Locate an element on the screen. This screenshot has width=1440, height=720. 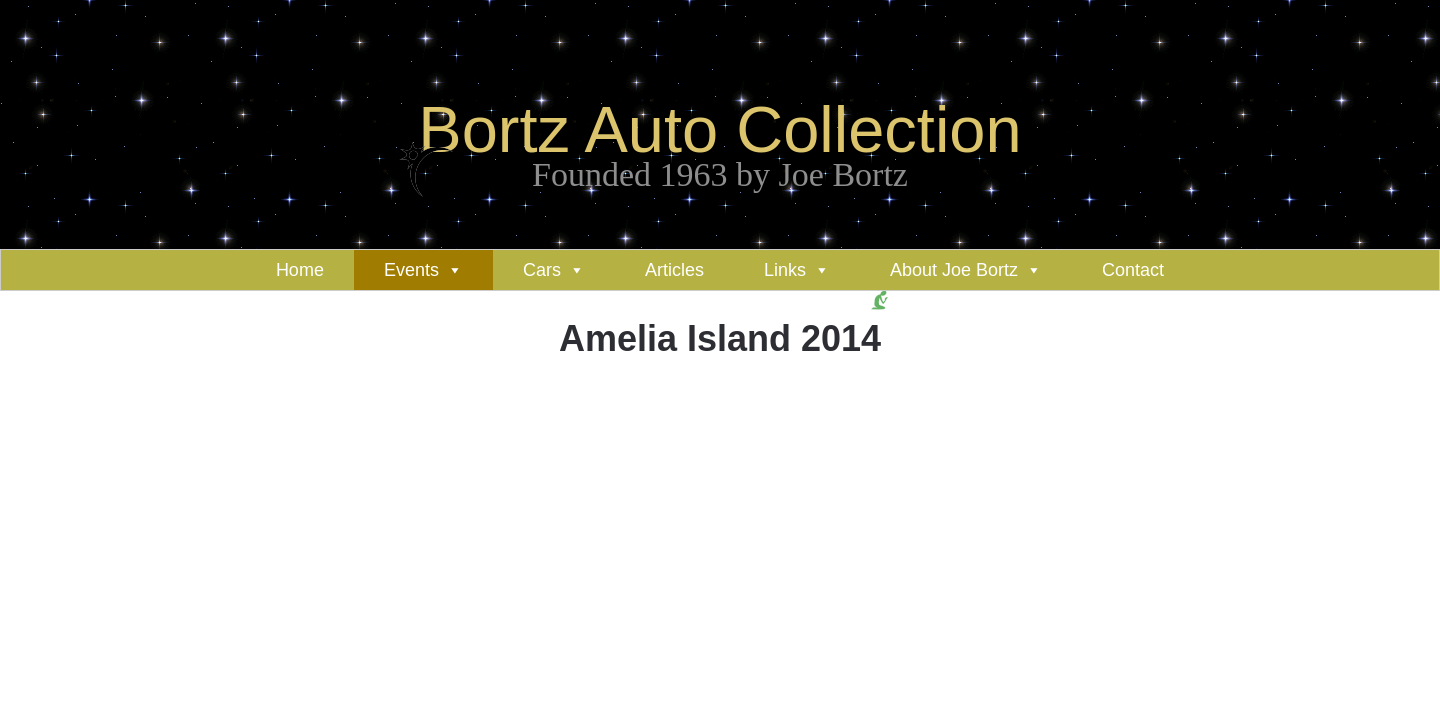
indicates eclipse event or celestial phenomenon in game is located at coordinates (426, 169).